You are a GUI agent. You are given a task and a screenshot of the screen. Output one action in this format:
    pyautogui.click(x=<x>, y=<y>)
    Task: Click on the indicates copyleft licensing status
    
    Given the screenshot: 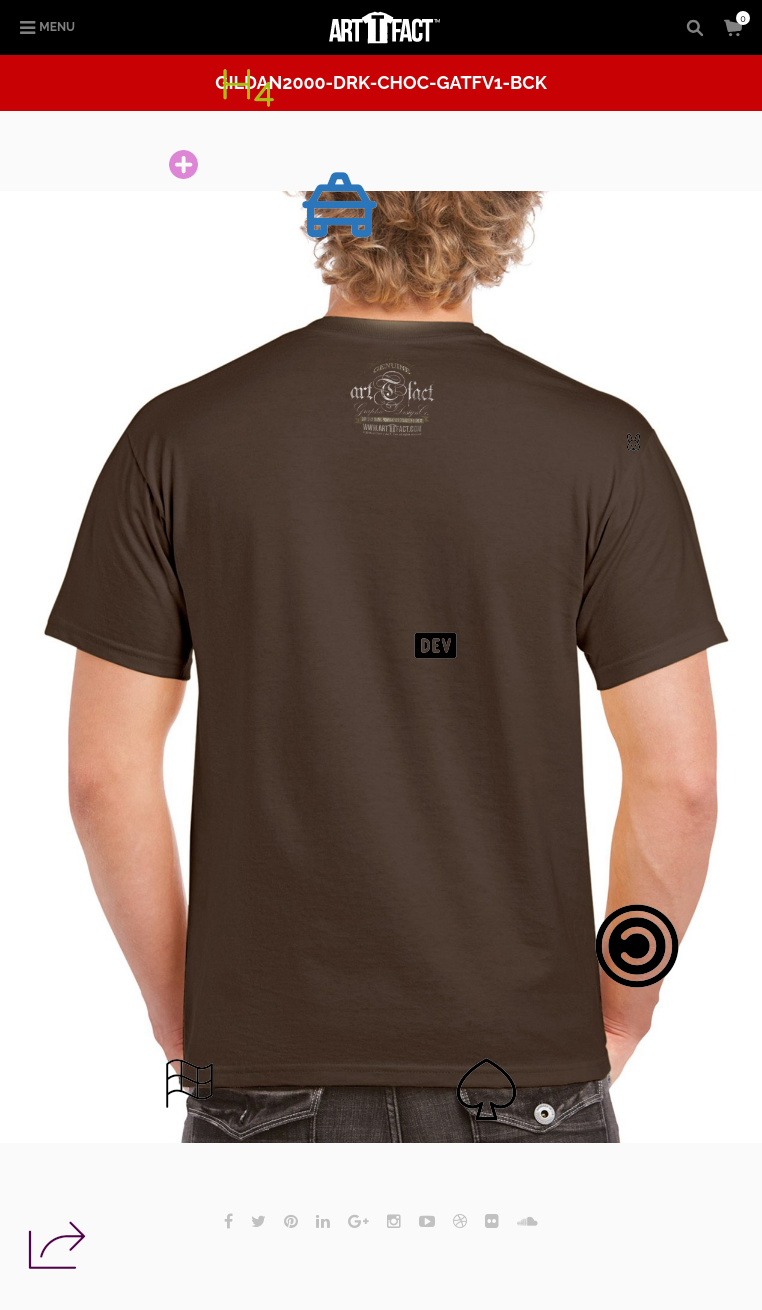 What is the action you would take?
    pyautogui.click(x=637, y=946)
    